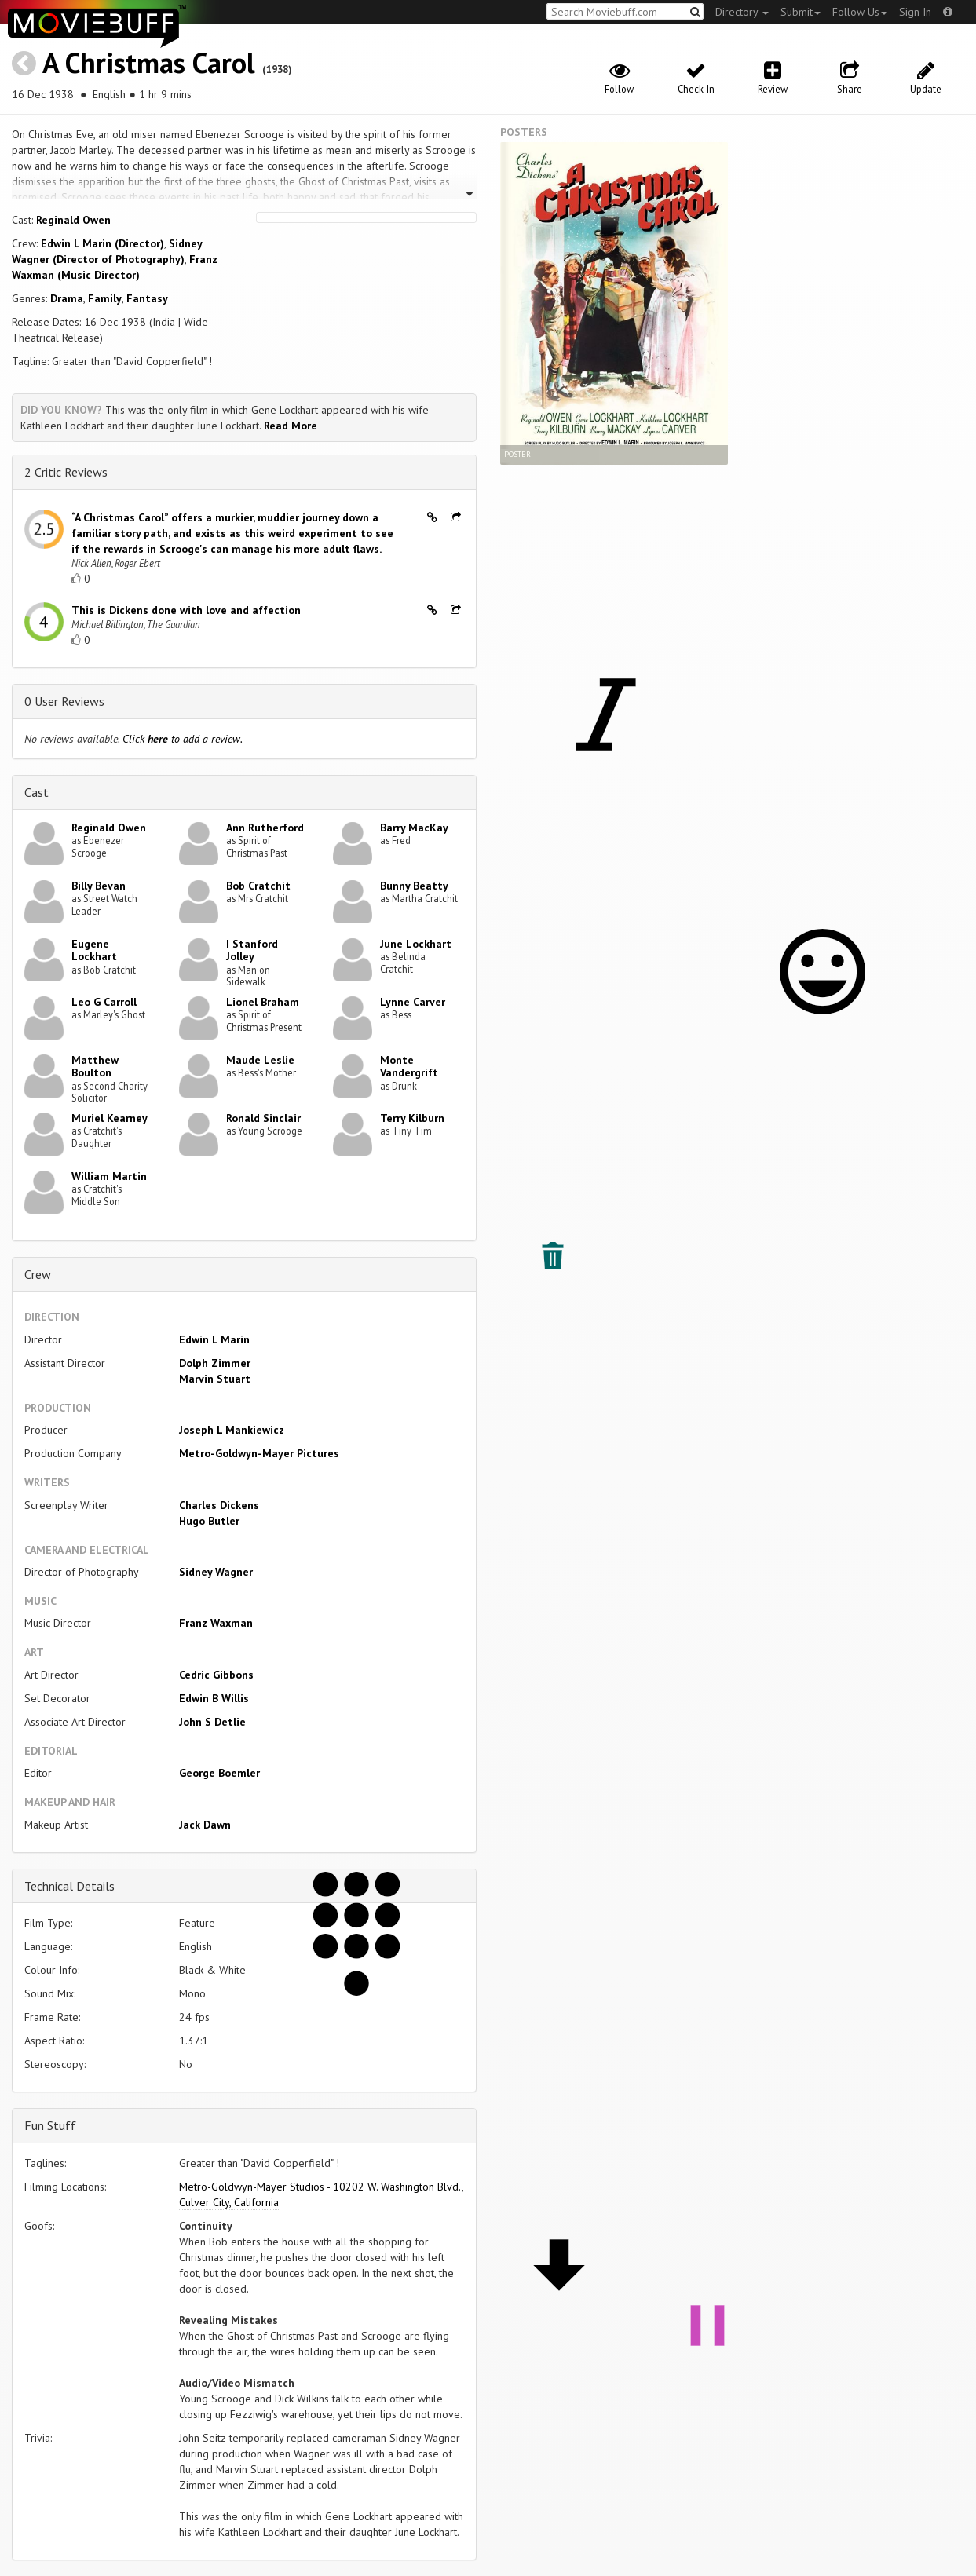 Image resolution: width=976 pixels, height=2576 pixels. I want to click on open the phone dial pad, so click(356, 1934).